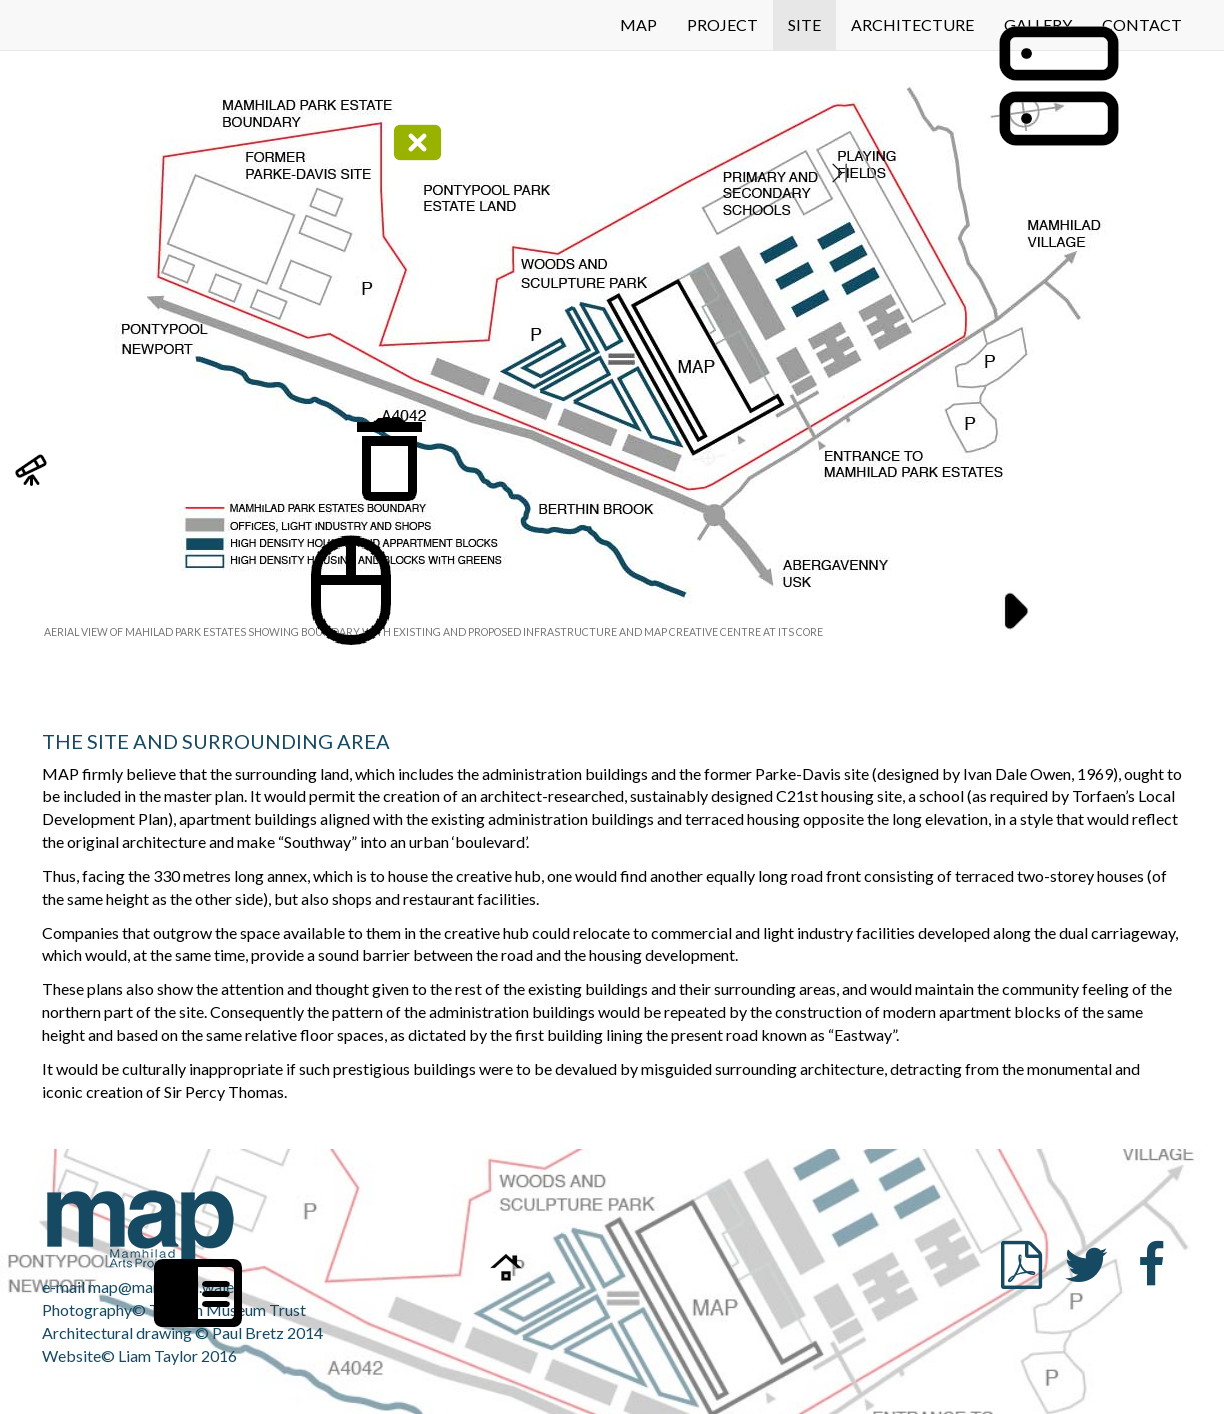 Image resolution: width=1224 pixels, height=1414 pixels. Describe the element at coordinates (351, 590) in the screenshot. I see `mouse input device settings` at that location.